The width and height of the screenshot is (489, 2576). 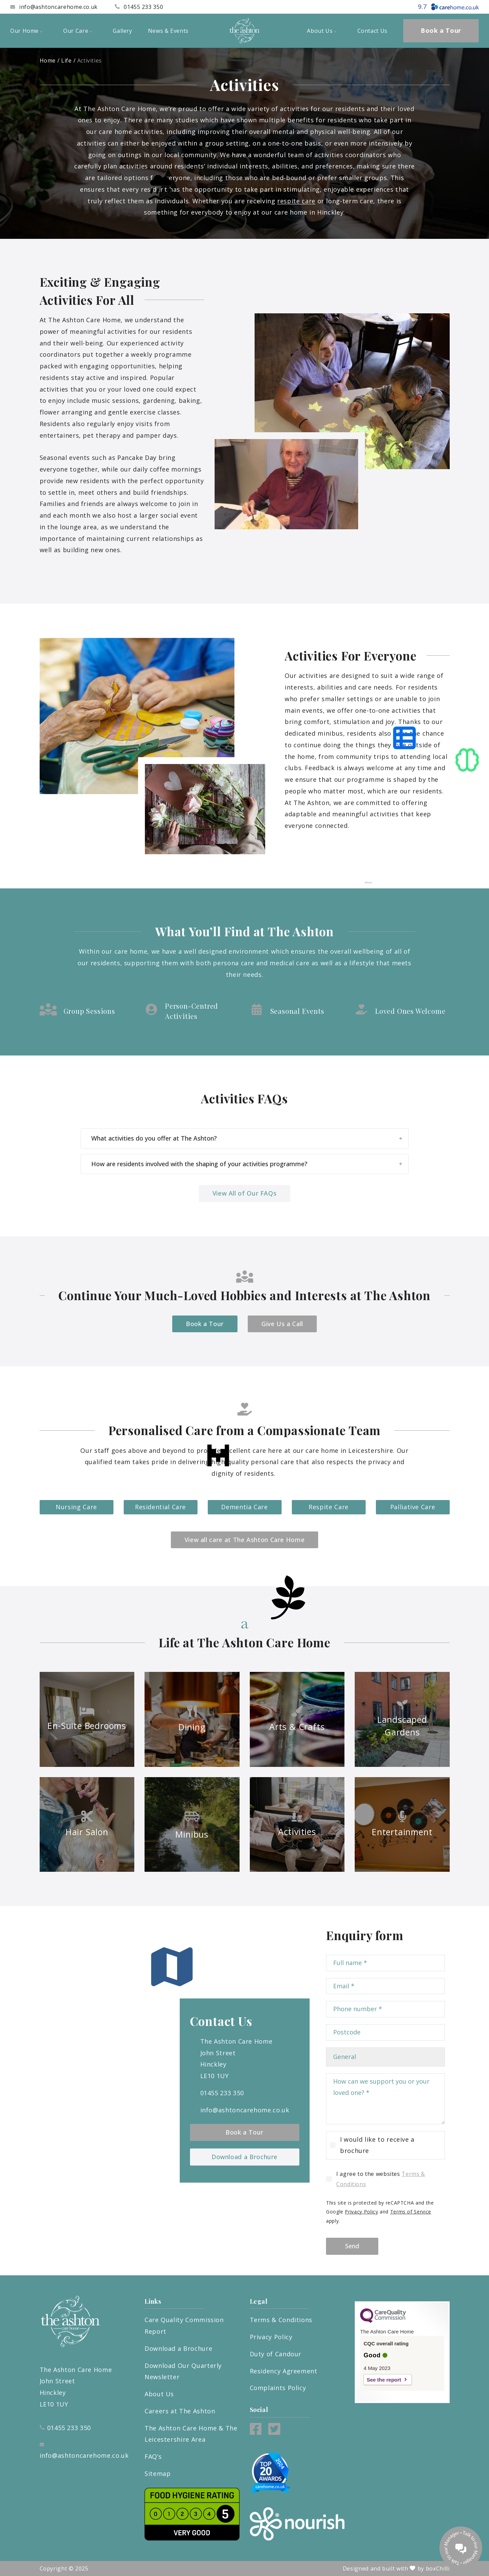 I want to click on pagelines brand logo, so click(x=288, y=1597).